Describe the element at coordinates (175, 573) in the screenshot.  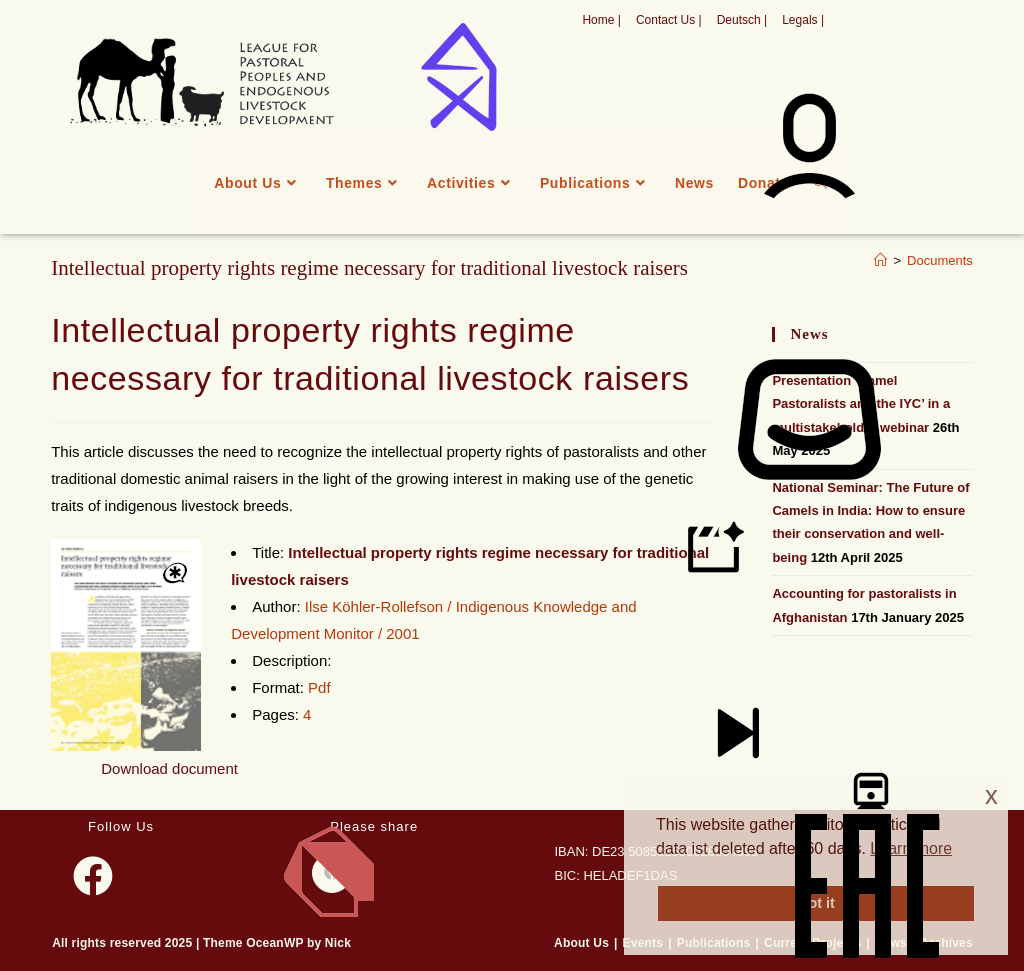
I see `asterisk open-source telephony platform logo` at that location.